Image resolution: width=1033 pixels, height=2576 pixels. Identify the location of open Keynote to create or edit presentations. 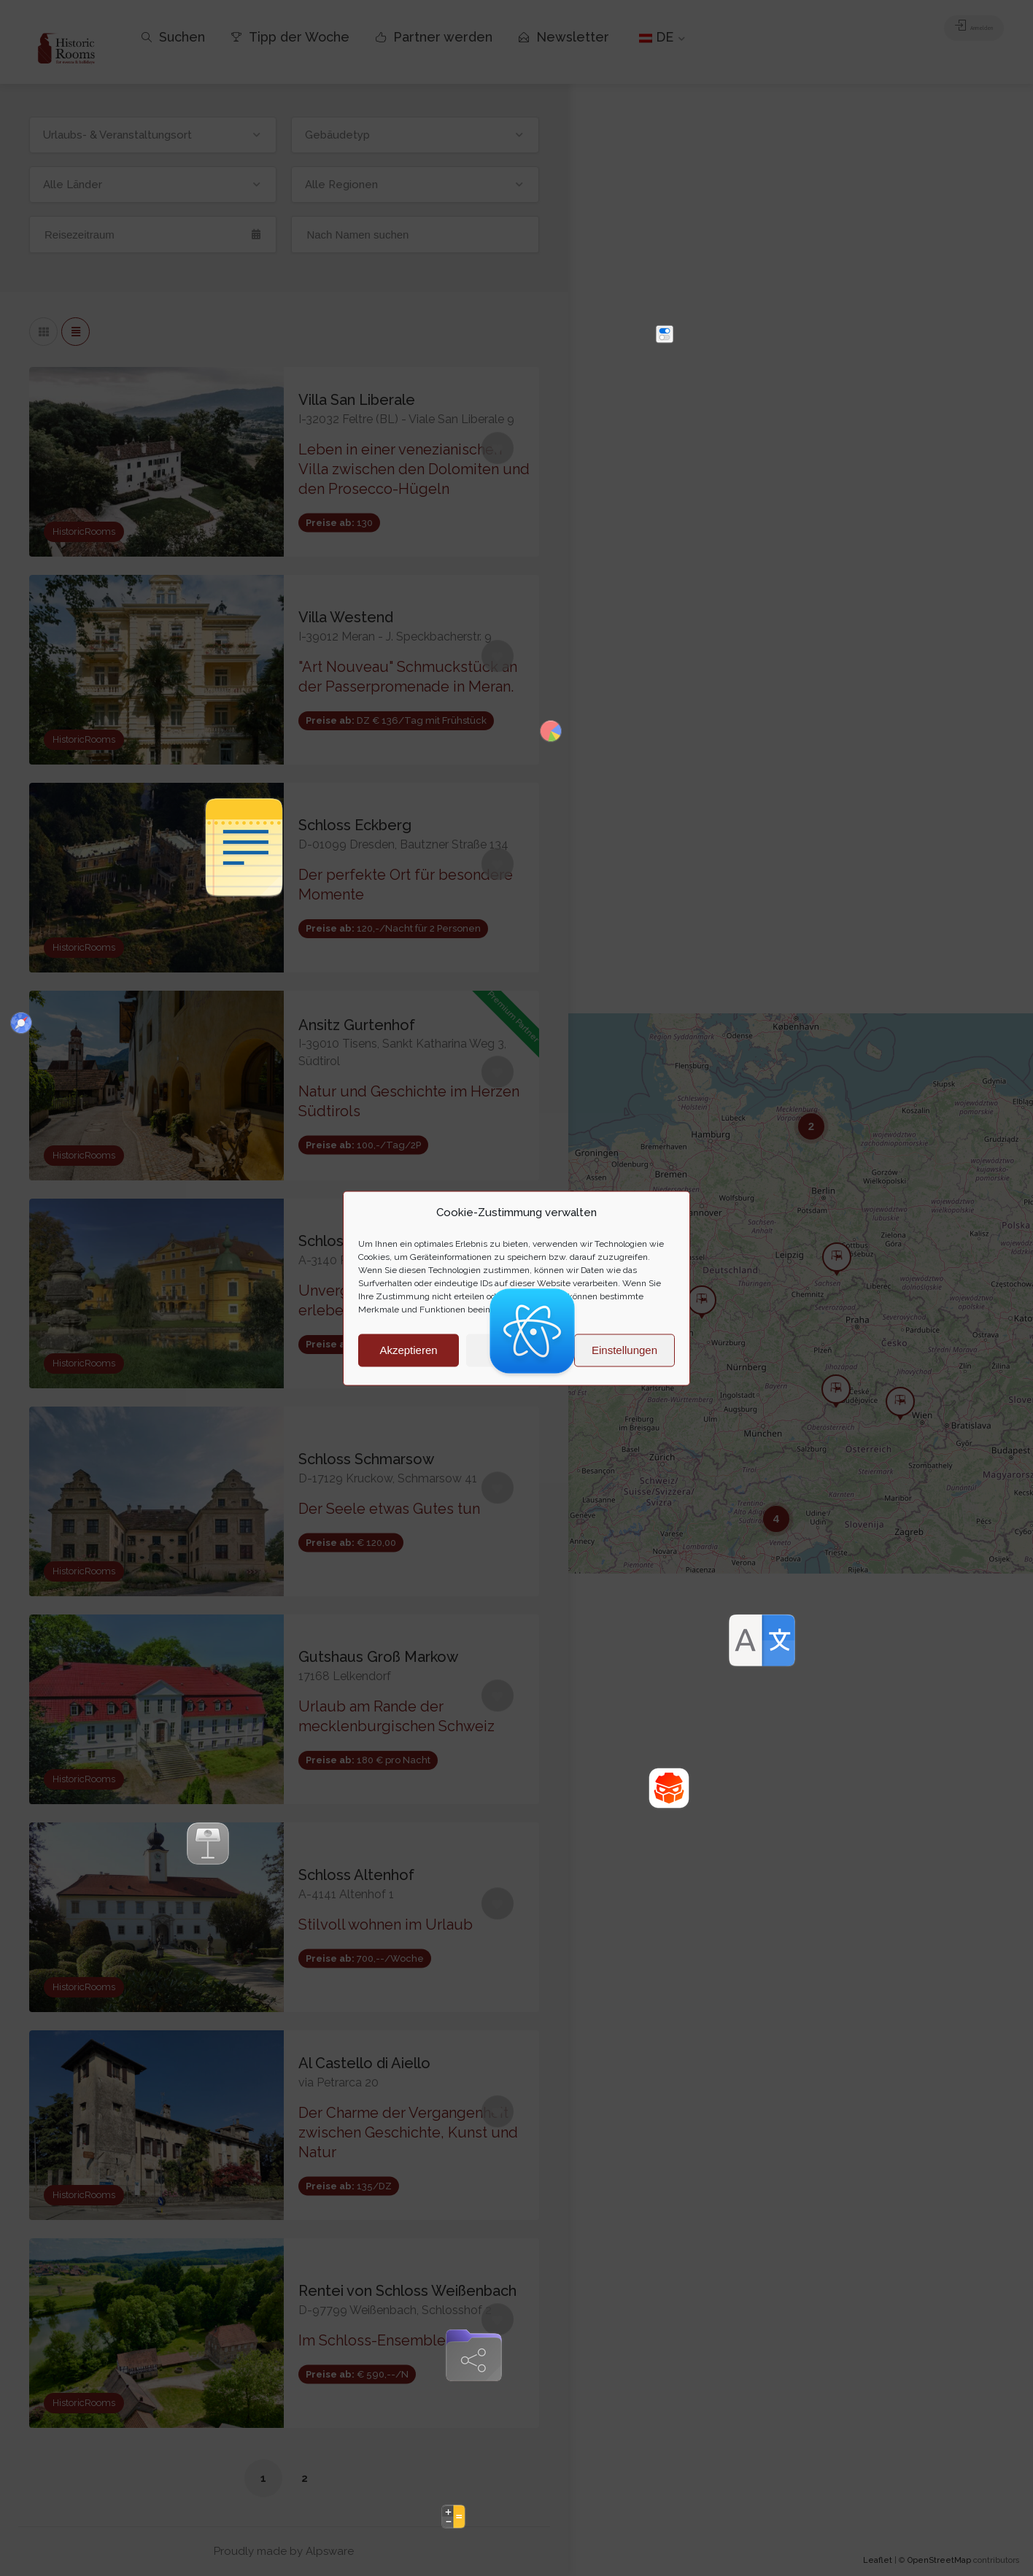
(208, 1844).